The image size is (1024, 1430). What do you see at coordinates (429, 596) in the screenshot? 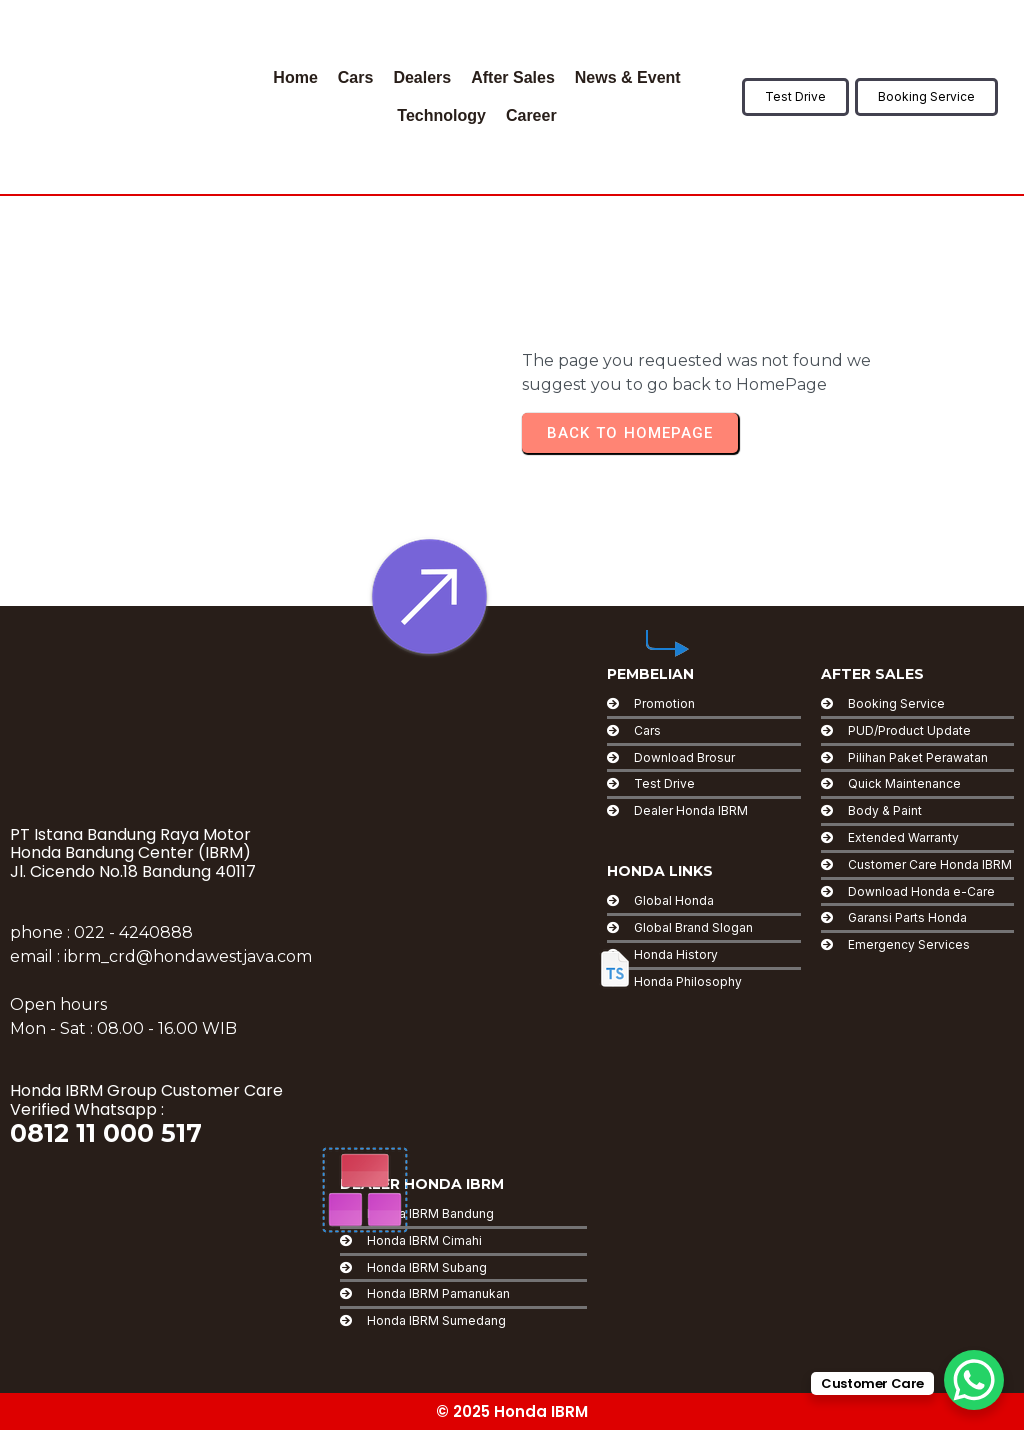
I see `indicates a symbolic link or shortcut to another file` at bounding box center [429, 596].